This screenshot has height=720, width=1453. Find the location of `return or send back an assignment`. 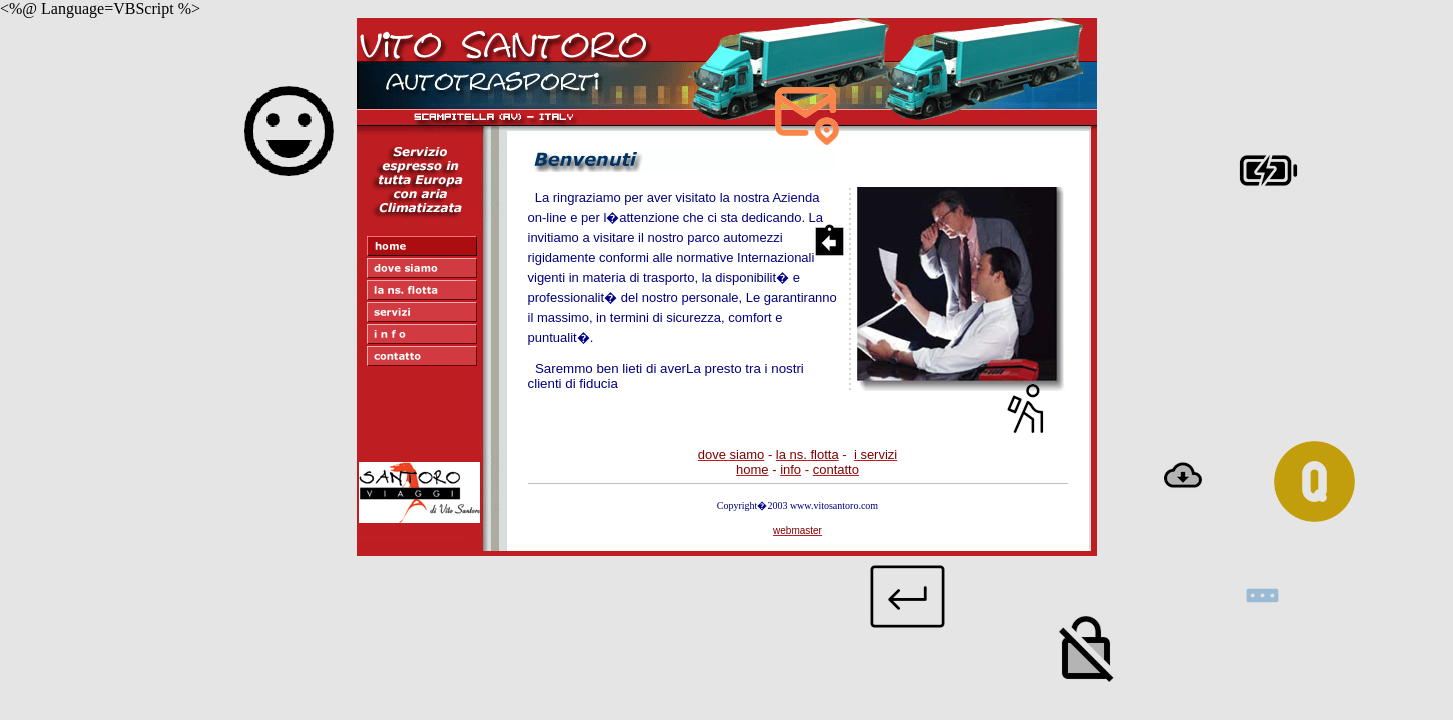

return or send back an assignment is located at coordinates (829, 241).